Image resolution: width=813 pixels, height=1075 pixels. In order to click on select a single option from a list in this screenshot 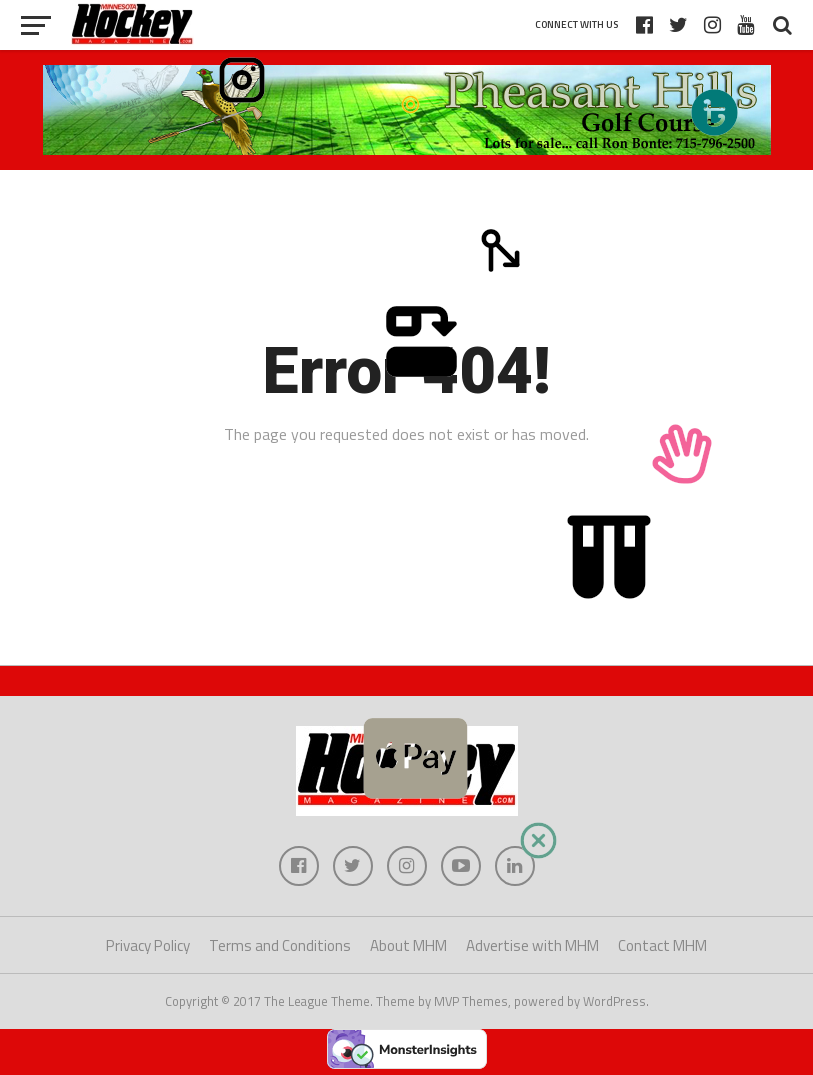, I will do `click(410, 104)`.